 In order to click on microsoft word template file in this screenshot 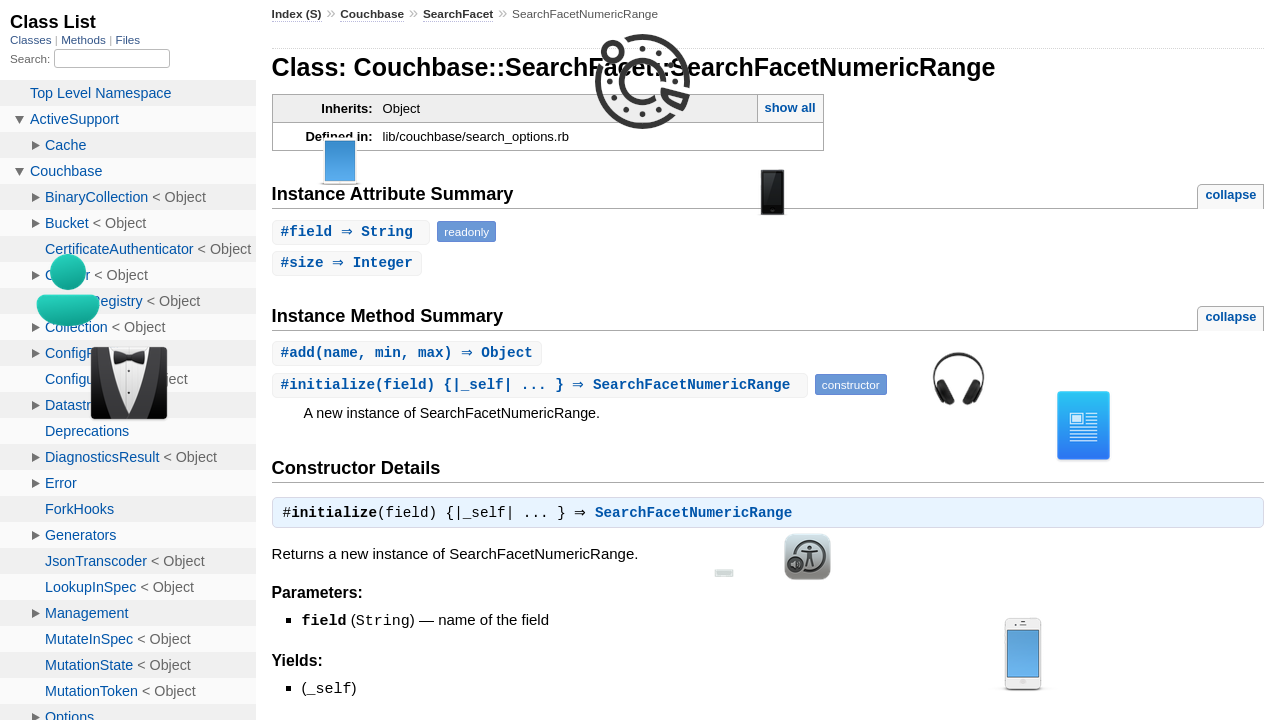, I will do `click(1083, 426)`.